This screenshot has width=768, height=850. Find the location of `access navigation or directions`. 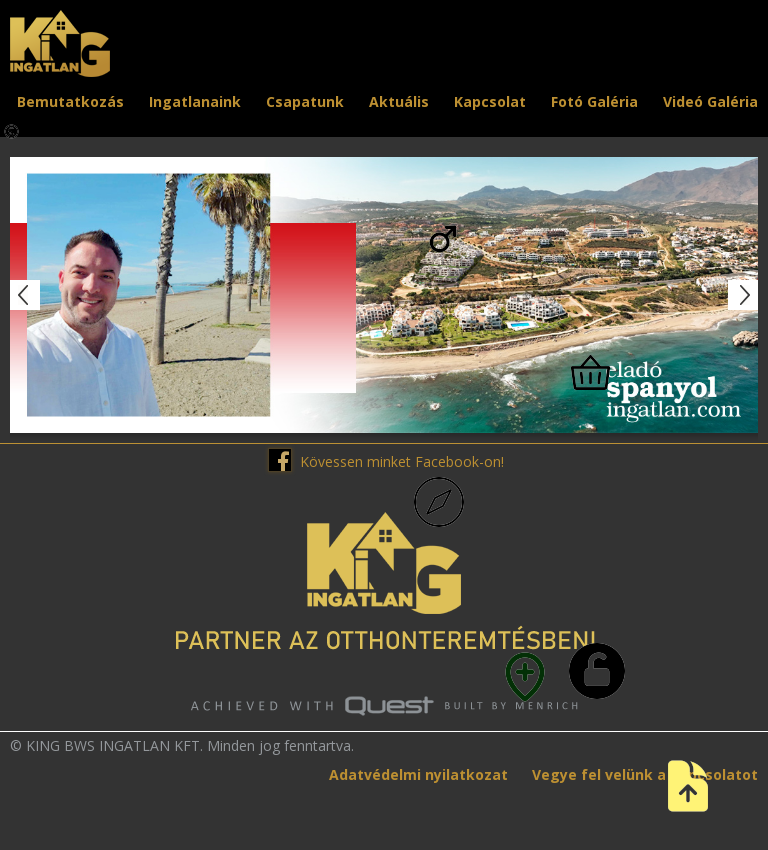

access navigation or directions is located at coordinates (439, 502).